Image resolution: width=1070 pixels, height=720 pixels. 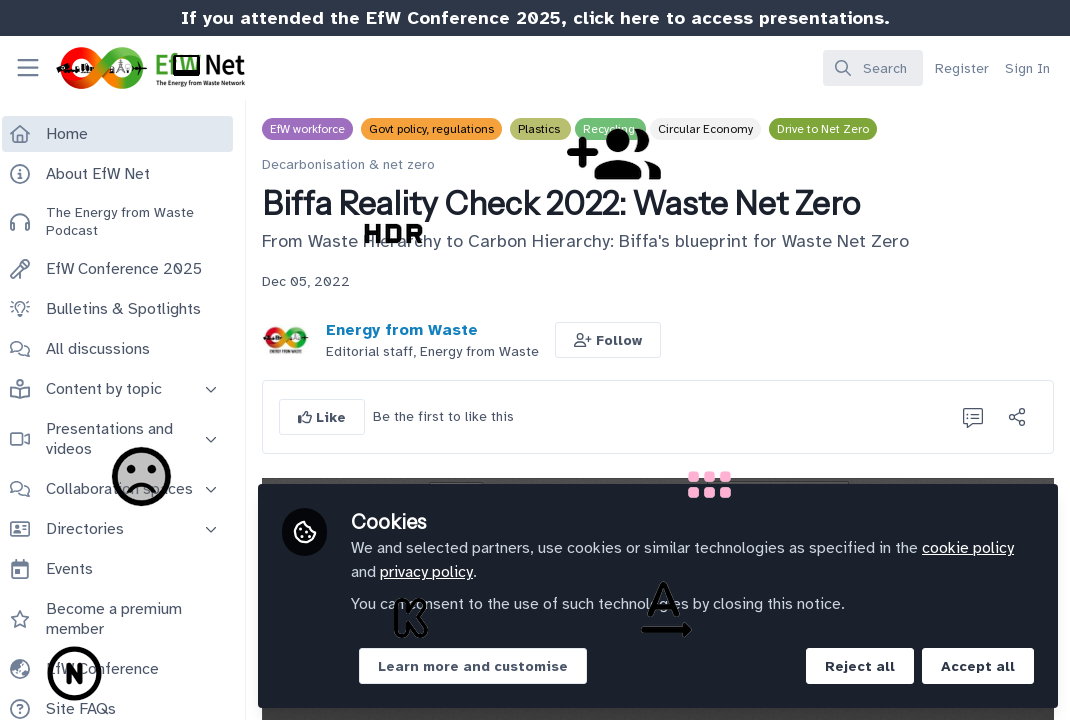 What do you see at coordinates (74, 673) in the screenshot?
I see `indicates north direction on a map` at bounding box center [74, 673].